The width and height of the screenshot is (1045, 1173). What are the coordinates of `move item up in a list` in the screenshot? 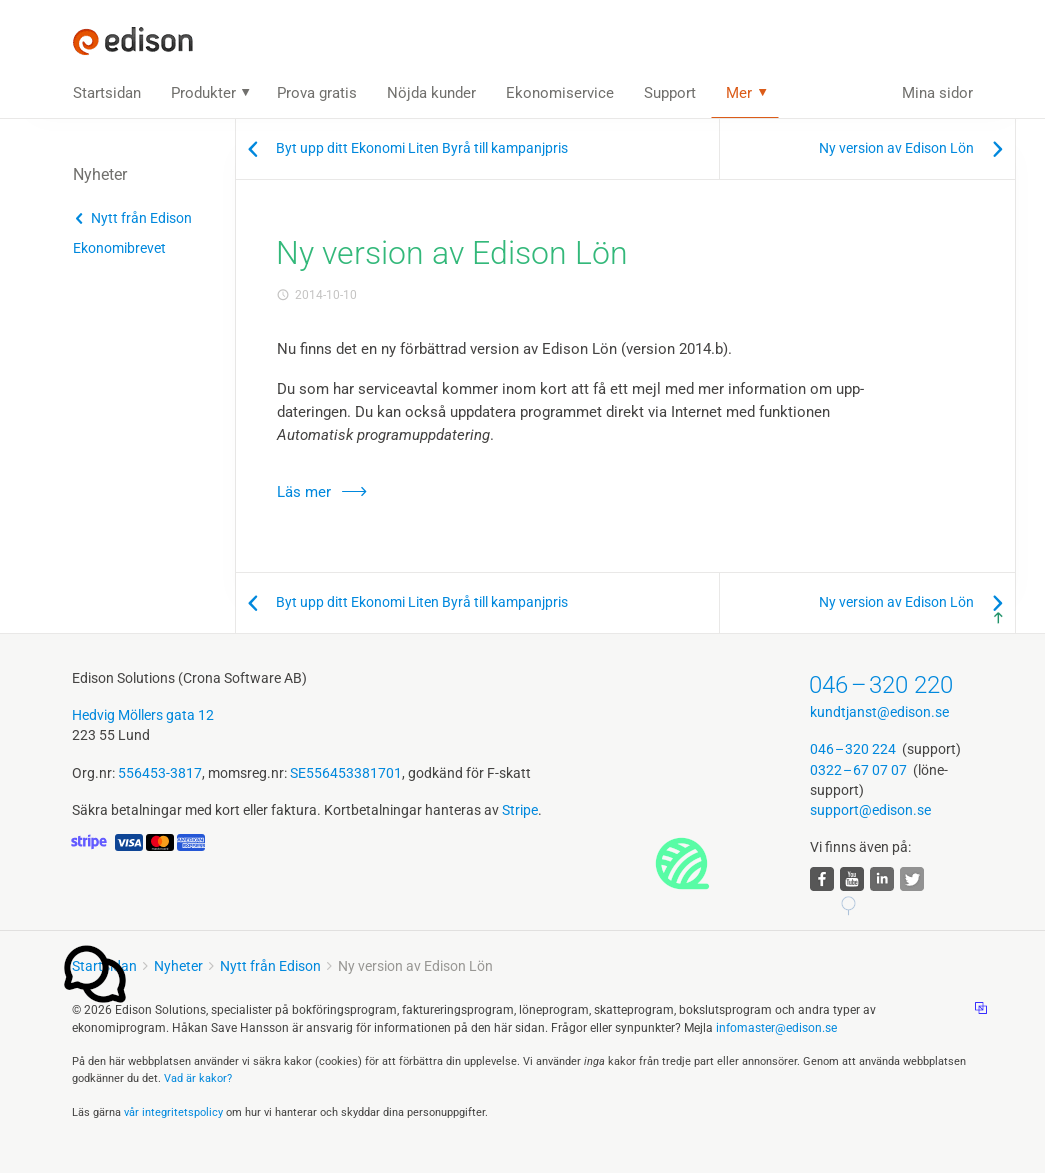 It's located at (998, 618).